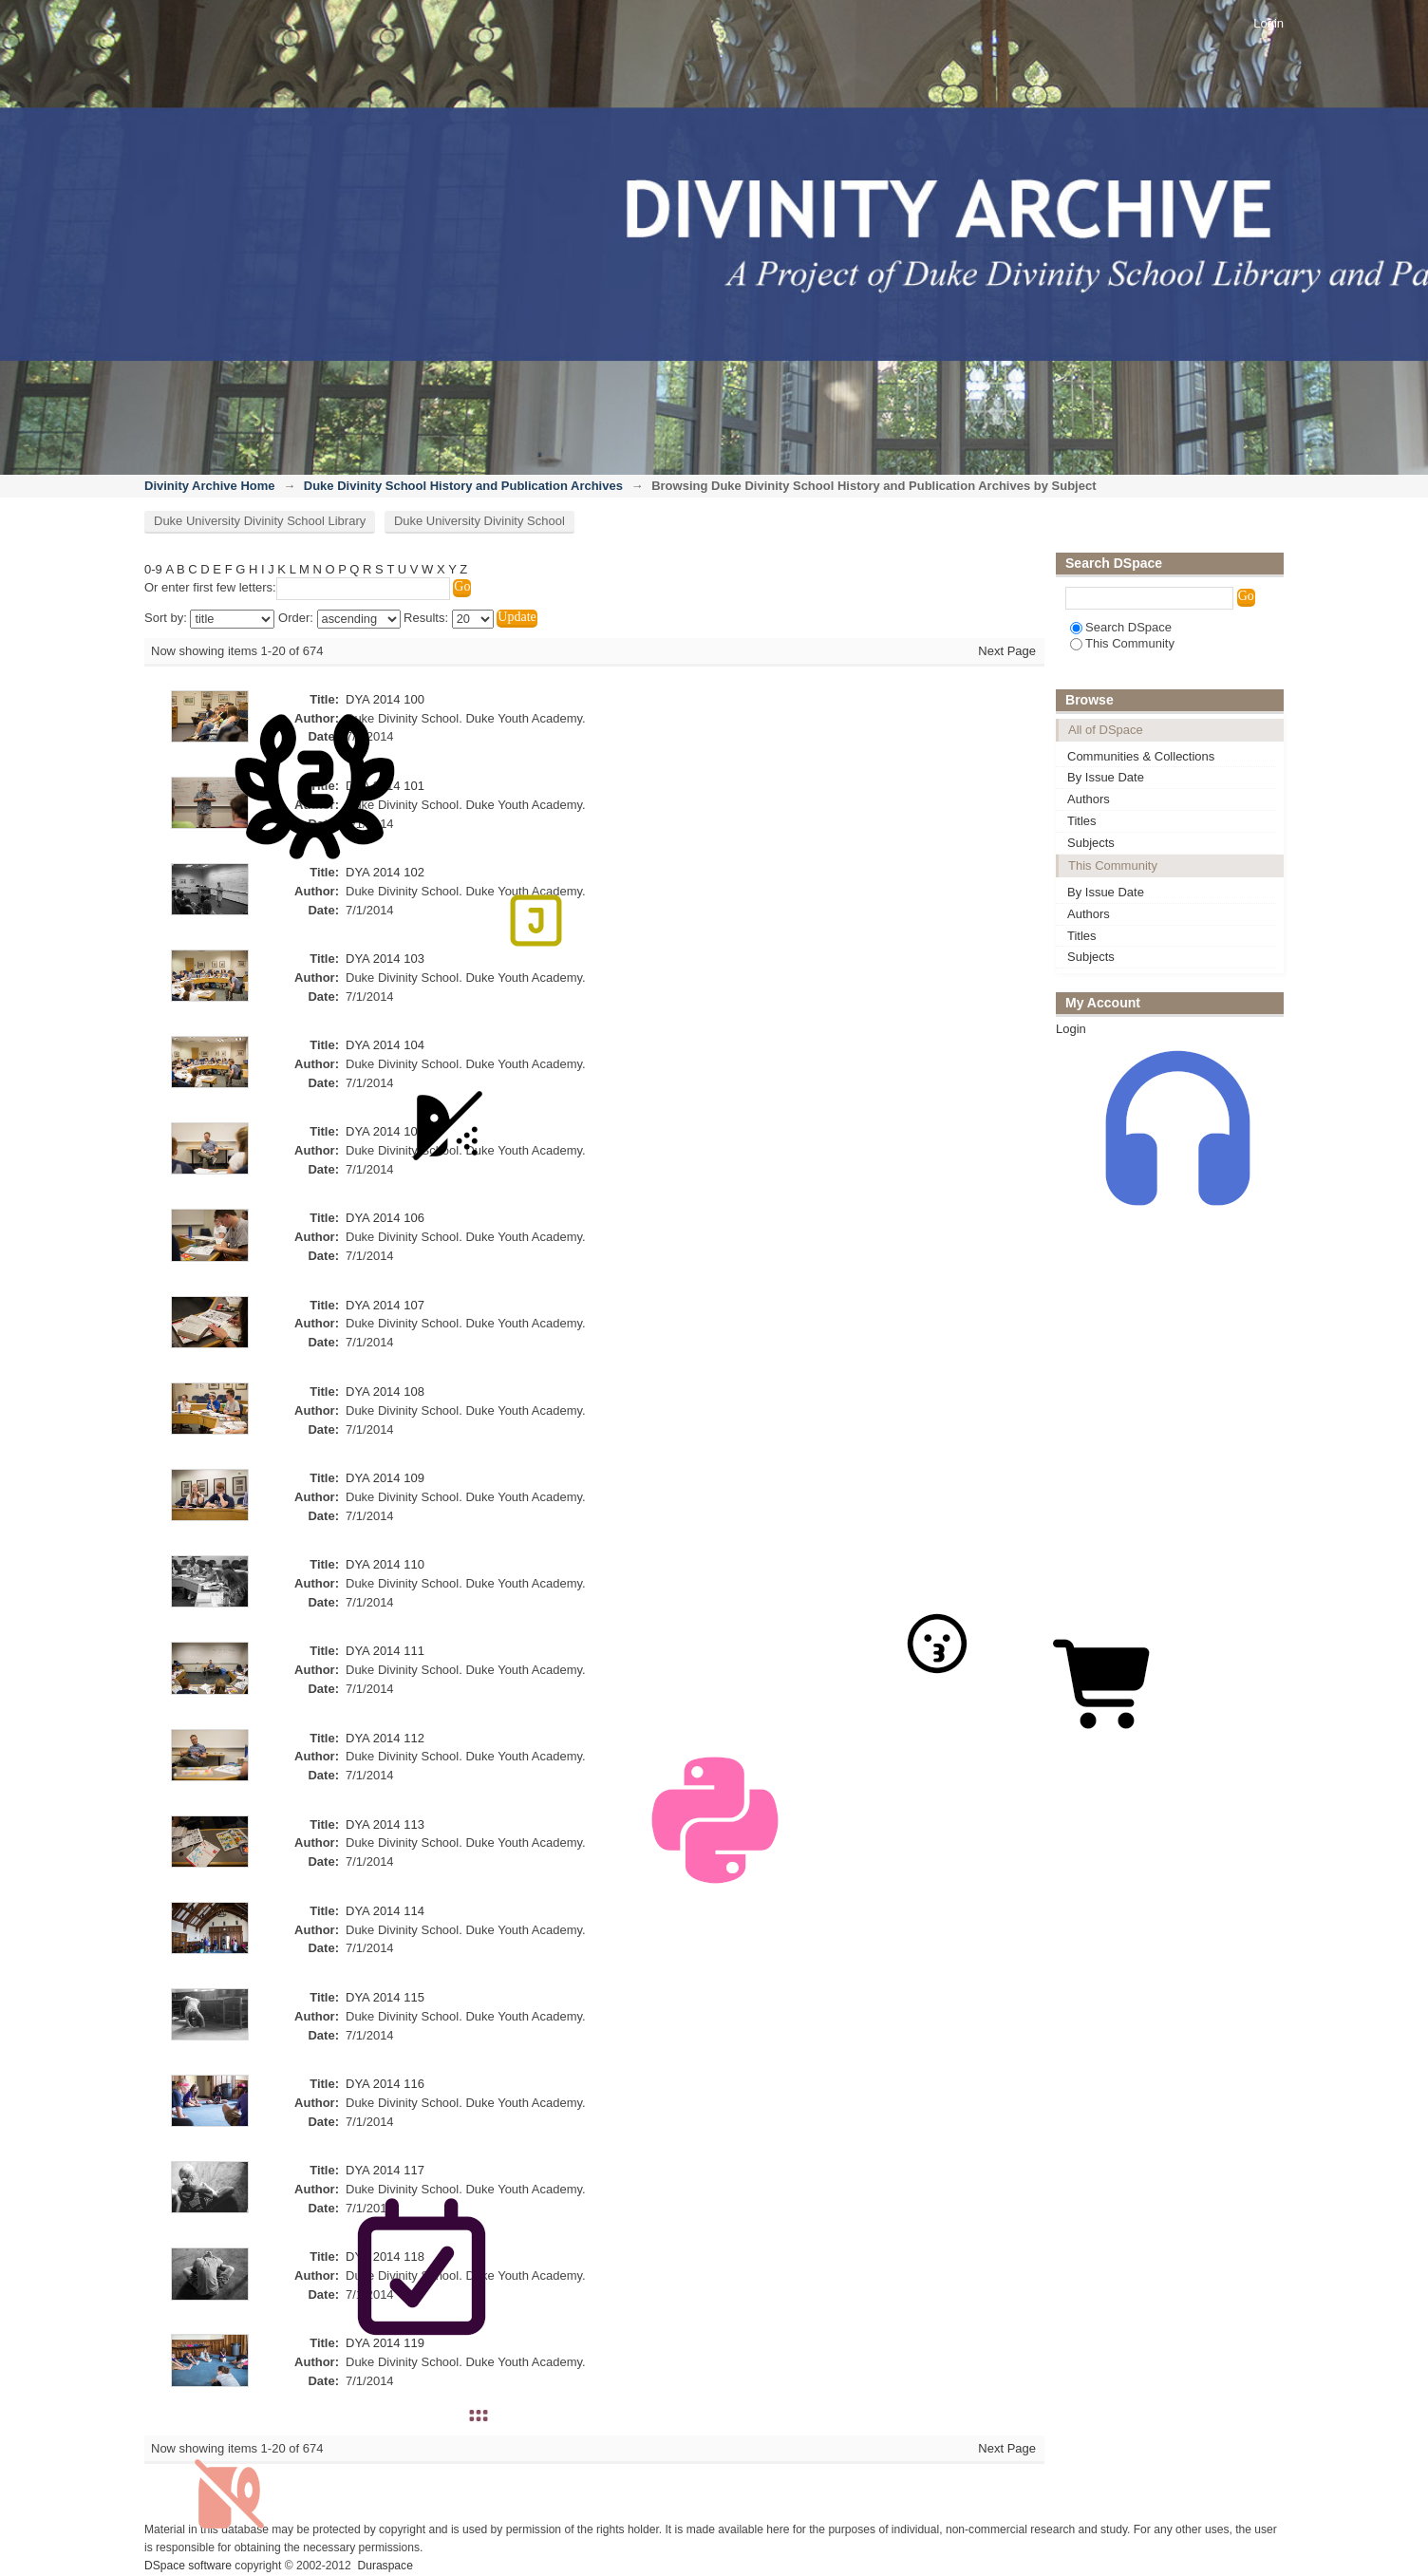 This screenshot has height=2576, width=1428. What do you see at coordinates (422, 2271) in the screenshot?
I see `confirm or complete a scheduled event` at bounding box center [422, 2271].